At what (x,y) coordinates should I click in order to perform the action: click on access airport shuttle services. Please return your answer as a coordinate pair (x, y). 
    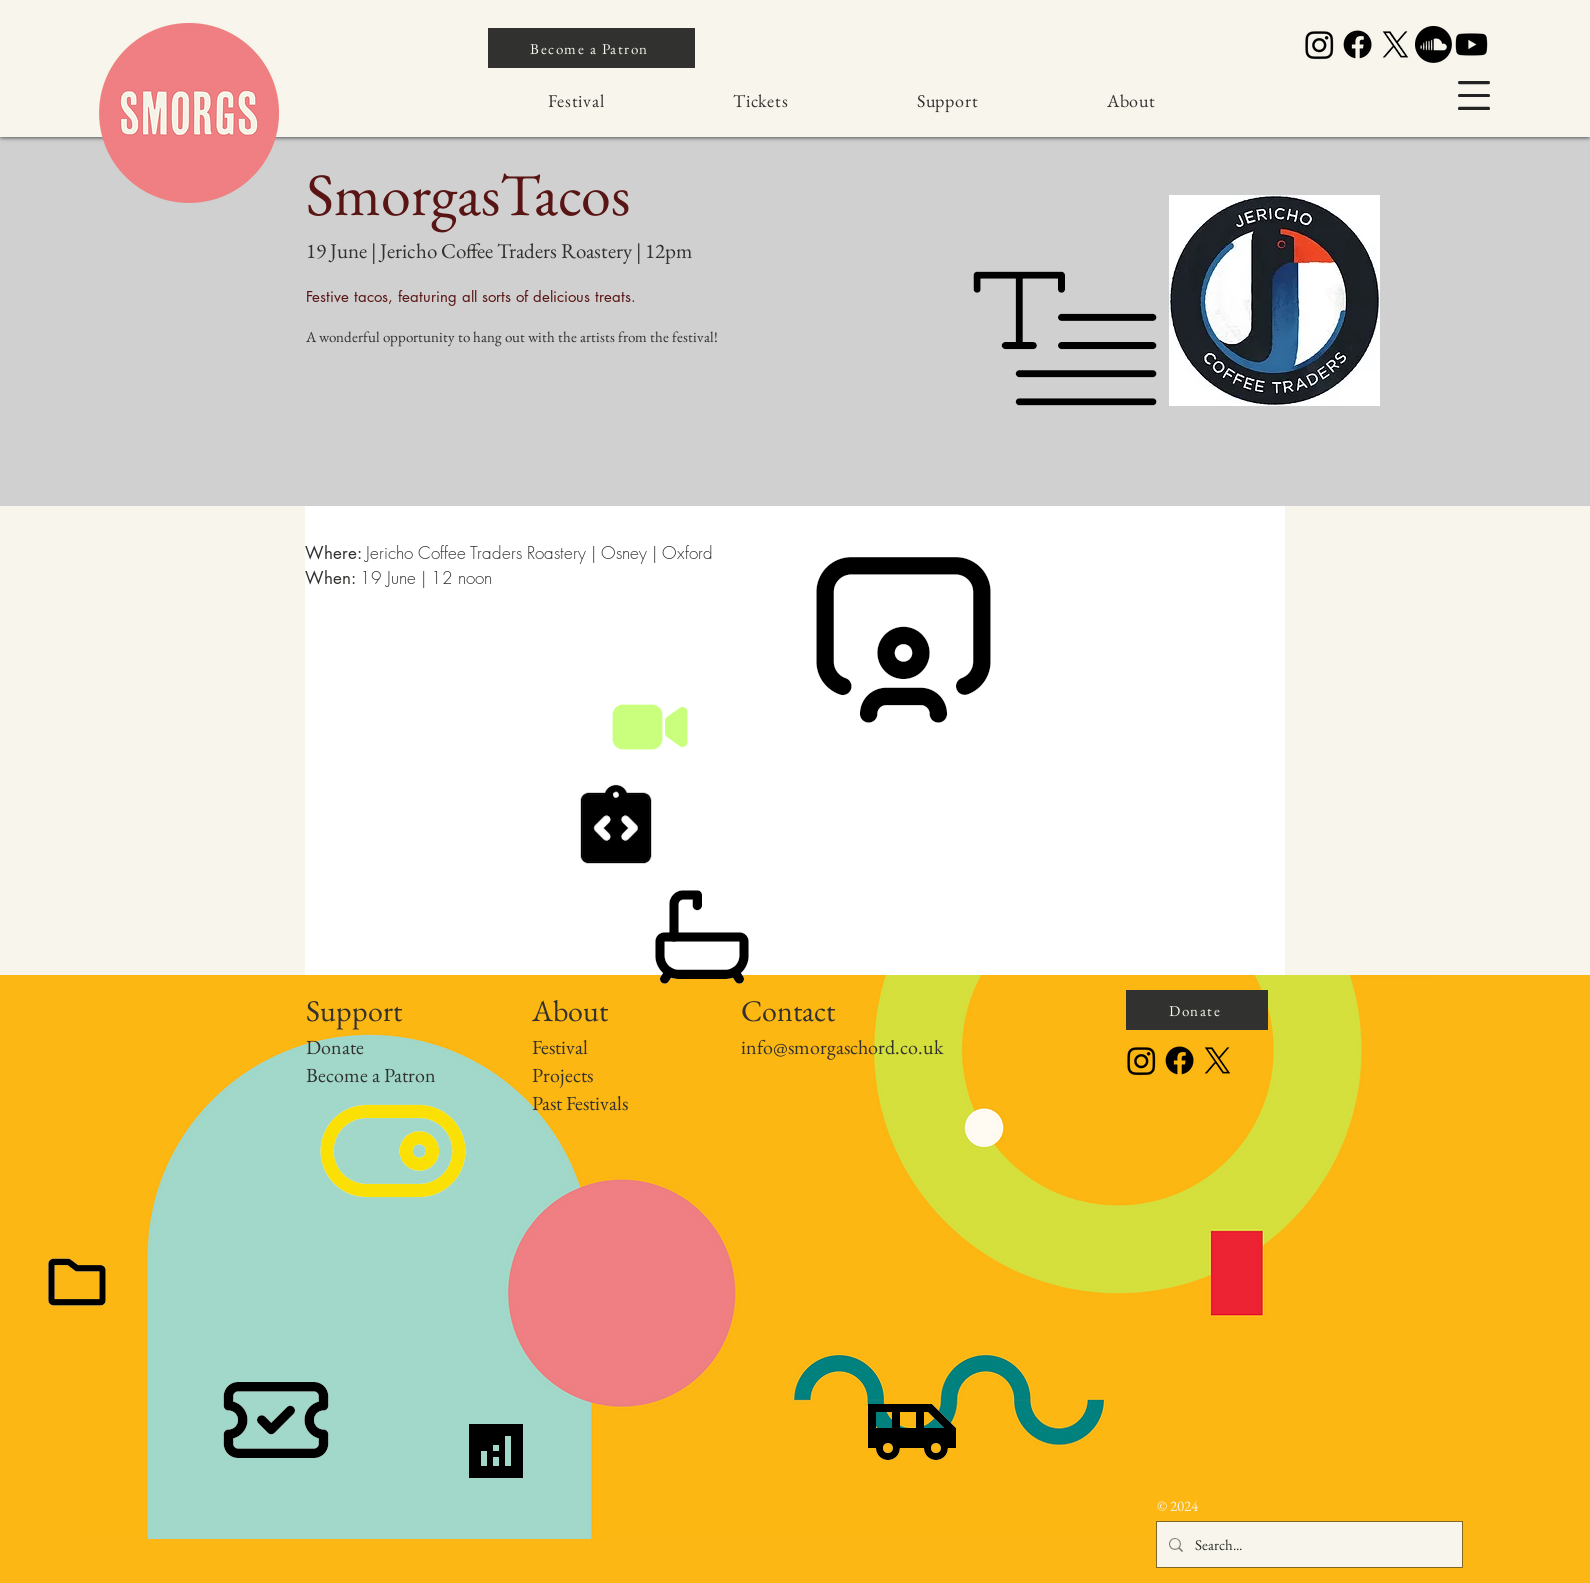
    Looking at the image, I should click on (912, 1432).